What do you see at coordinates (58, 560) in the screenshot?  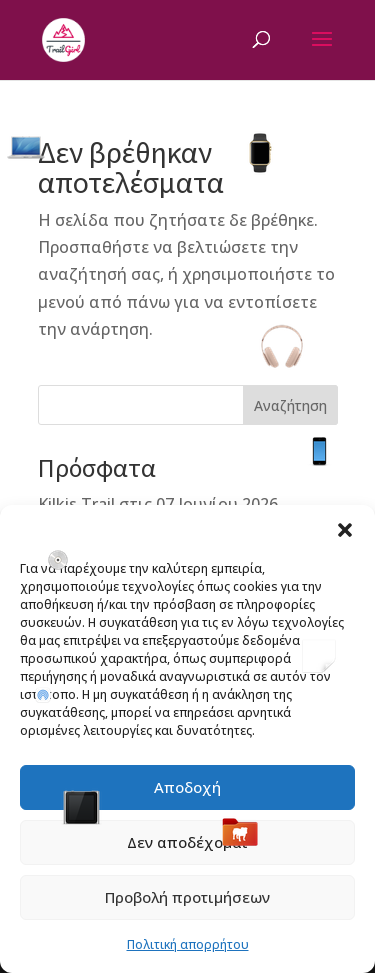 I see `access cd/dvd drive` at bounding box center [58, 560].